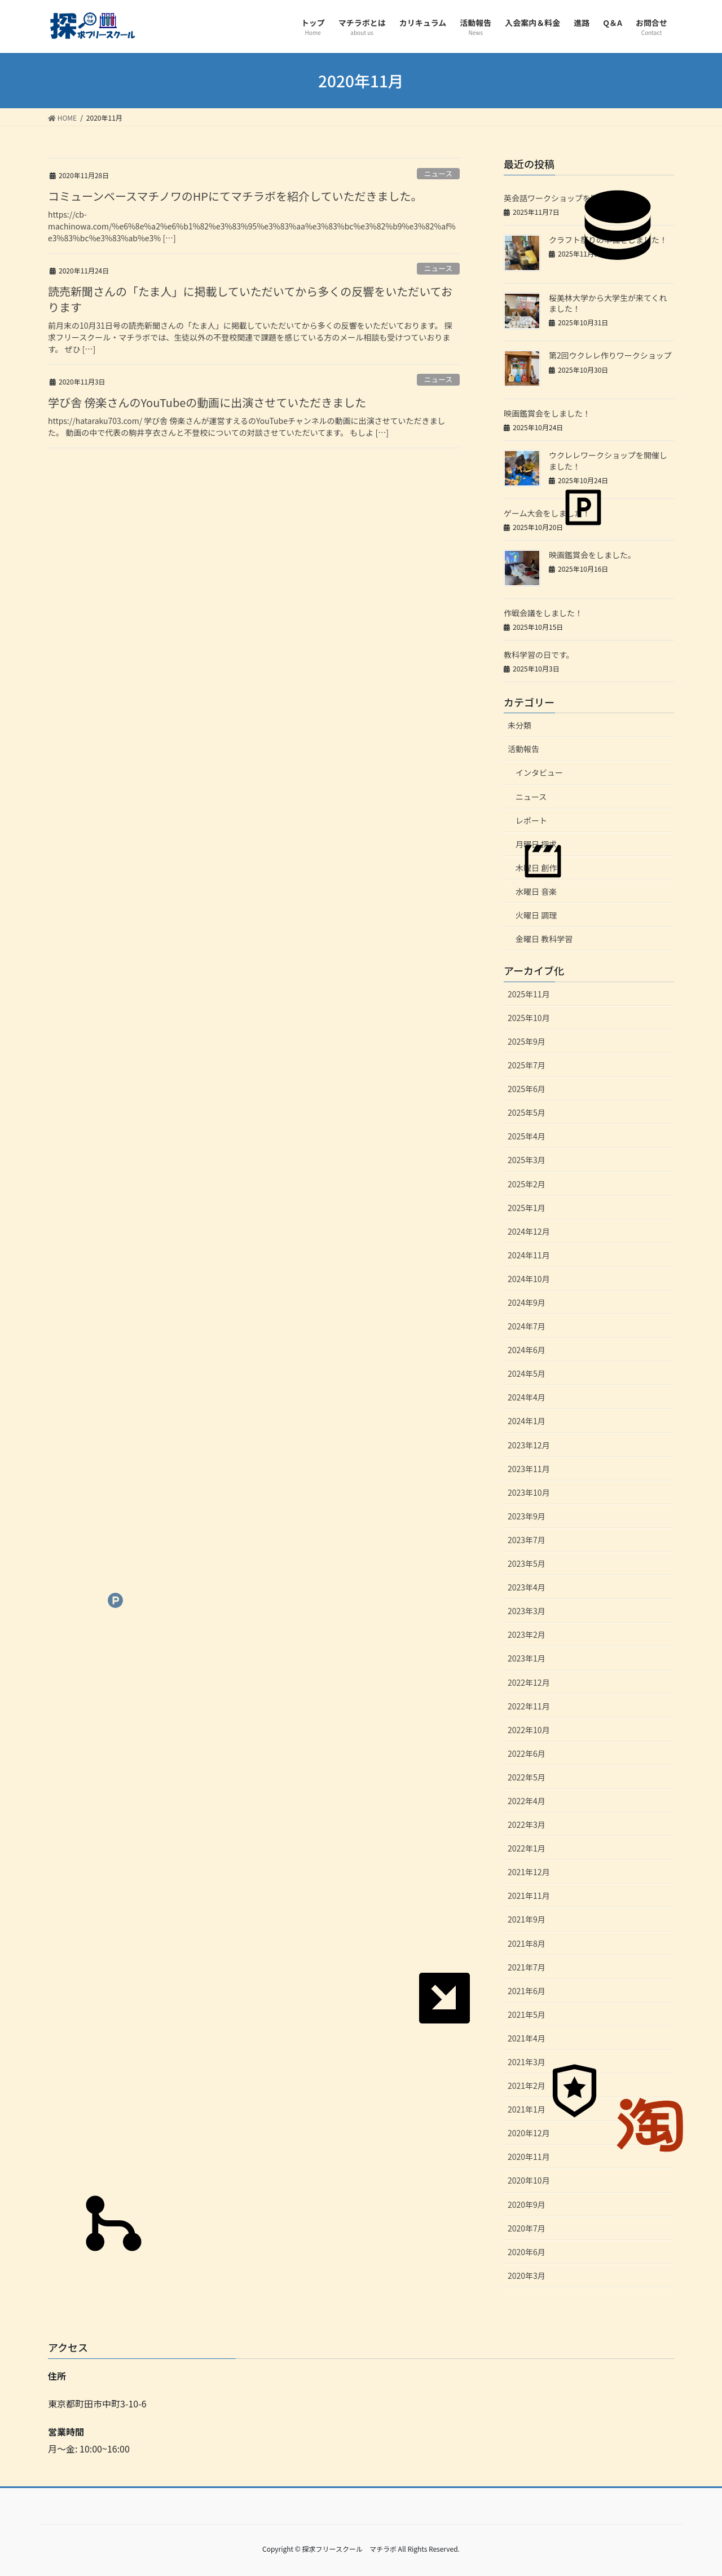 This screenshot has height=2576, width=722. I want to click on find nearby parking locations, so click(583, 507).